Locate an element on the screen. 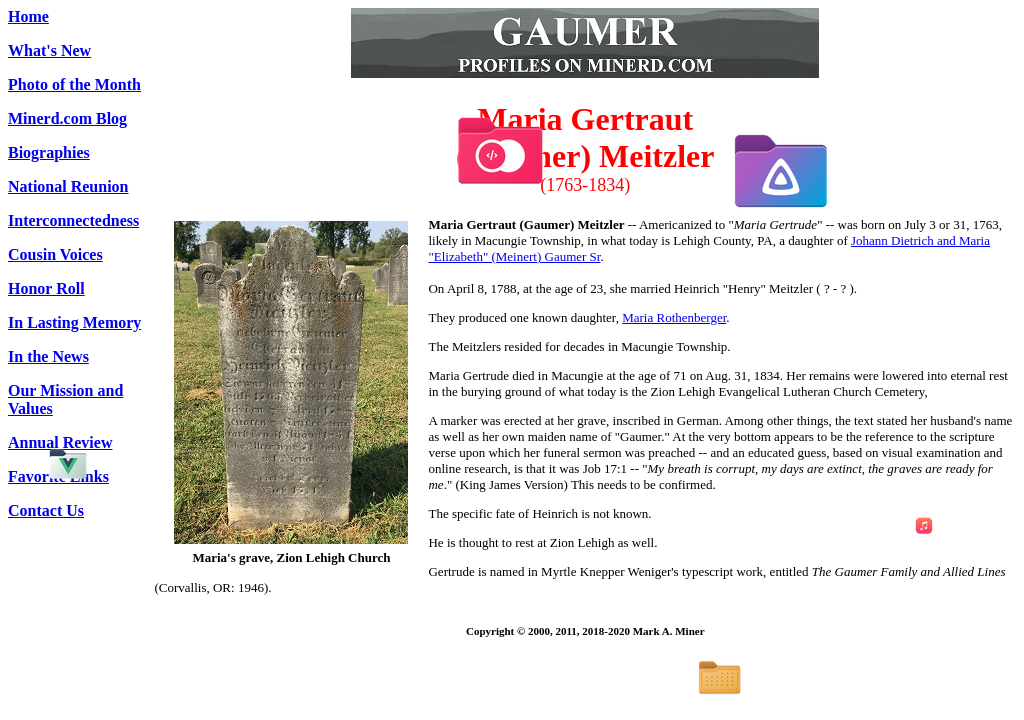 This screenshot has width=1024, height=720. open the eatbiscuit application folder is located at coordinates (719, 678).